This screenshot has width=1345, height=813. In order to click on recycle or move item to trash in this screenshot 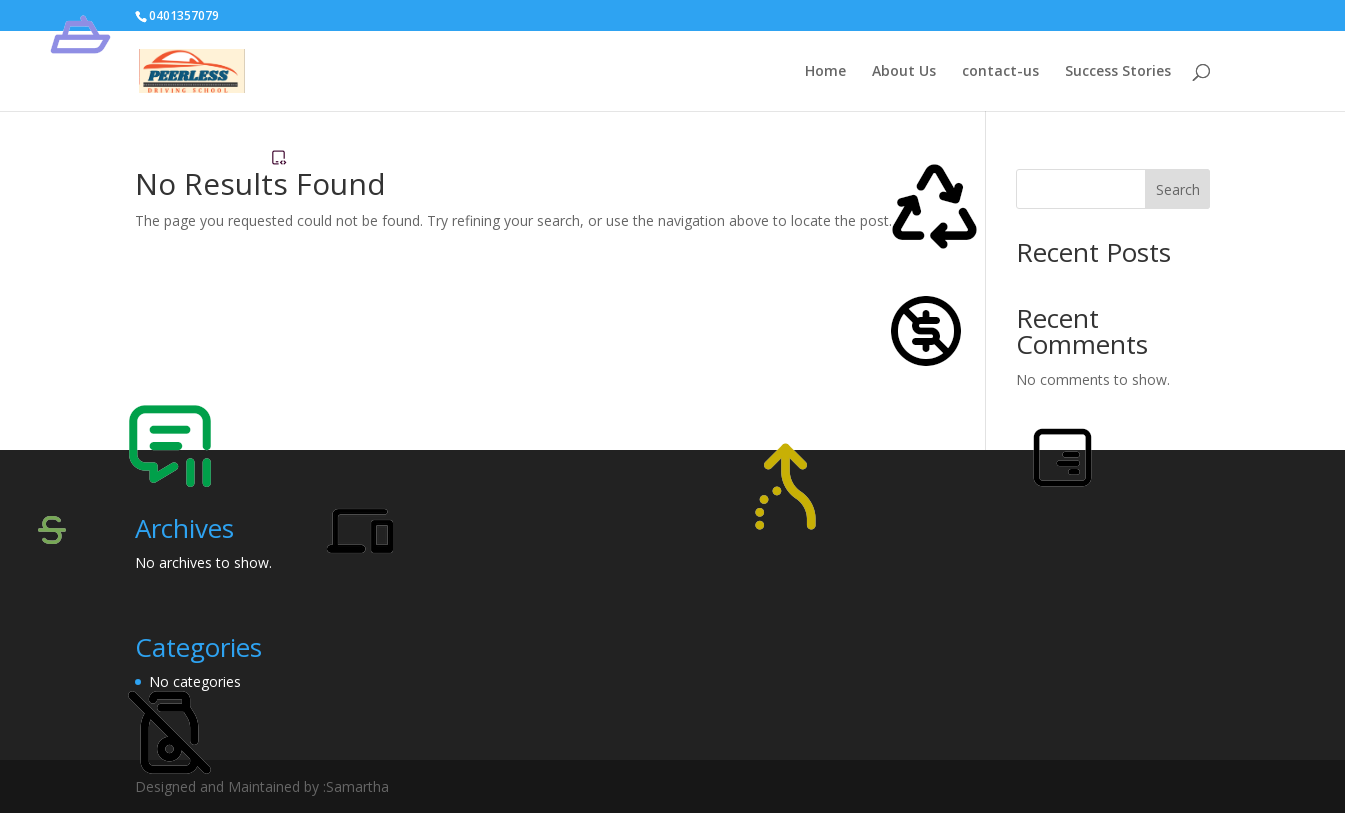, I will do `click(934, 206)`.